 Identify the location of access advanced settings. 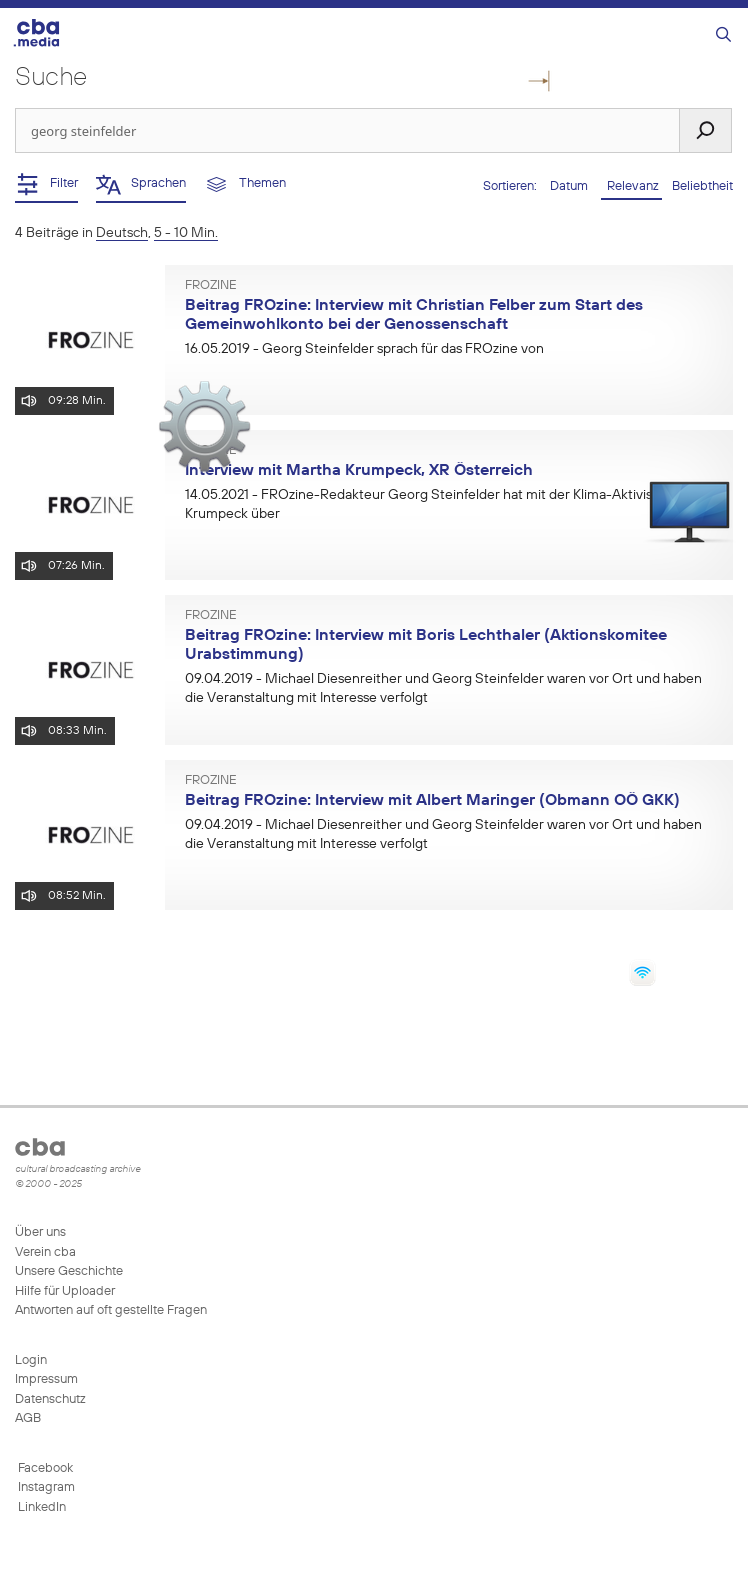
(205, 427).